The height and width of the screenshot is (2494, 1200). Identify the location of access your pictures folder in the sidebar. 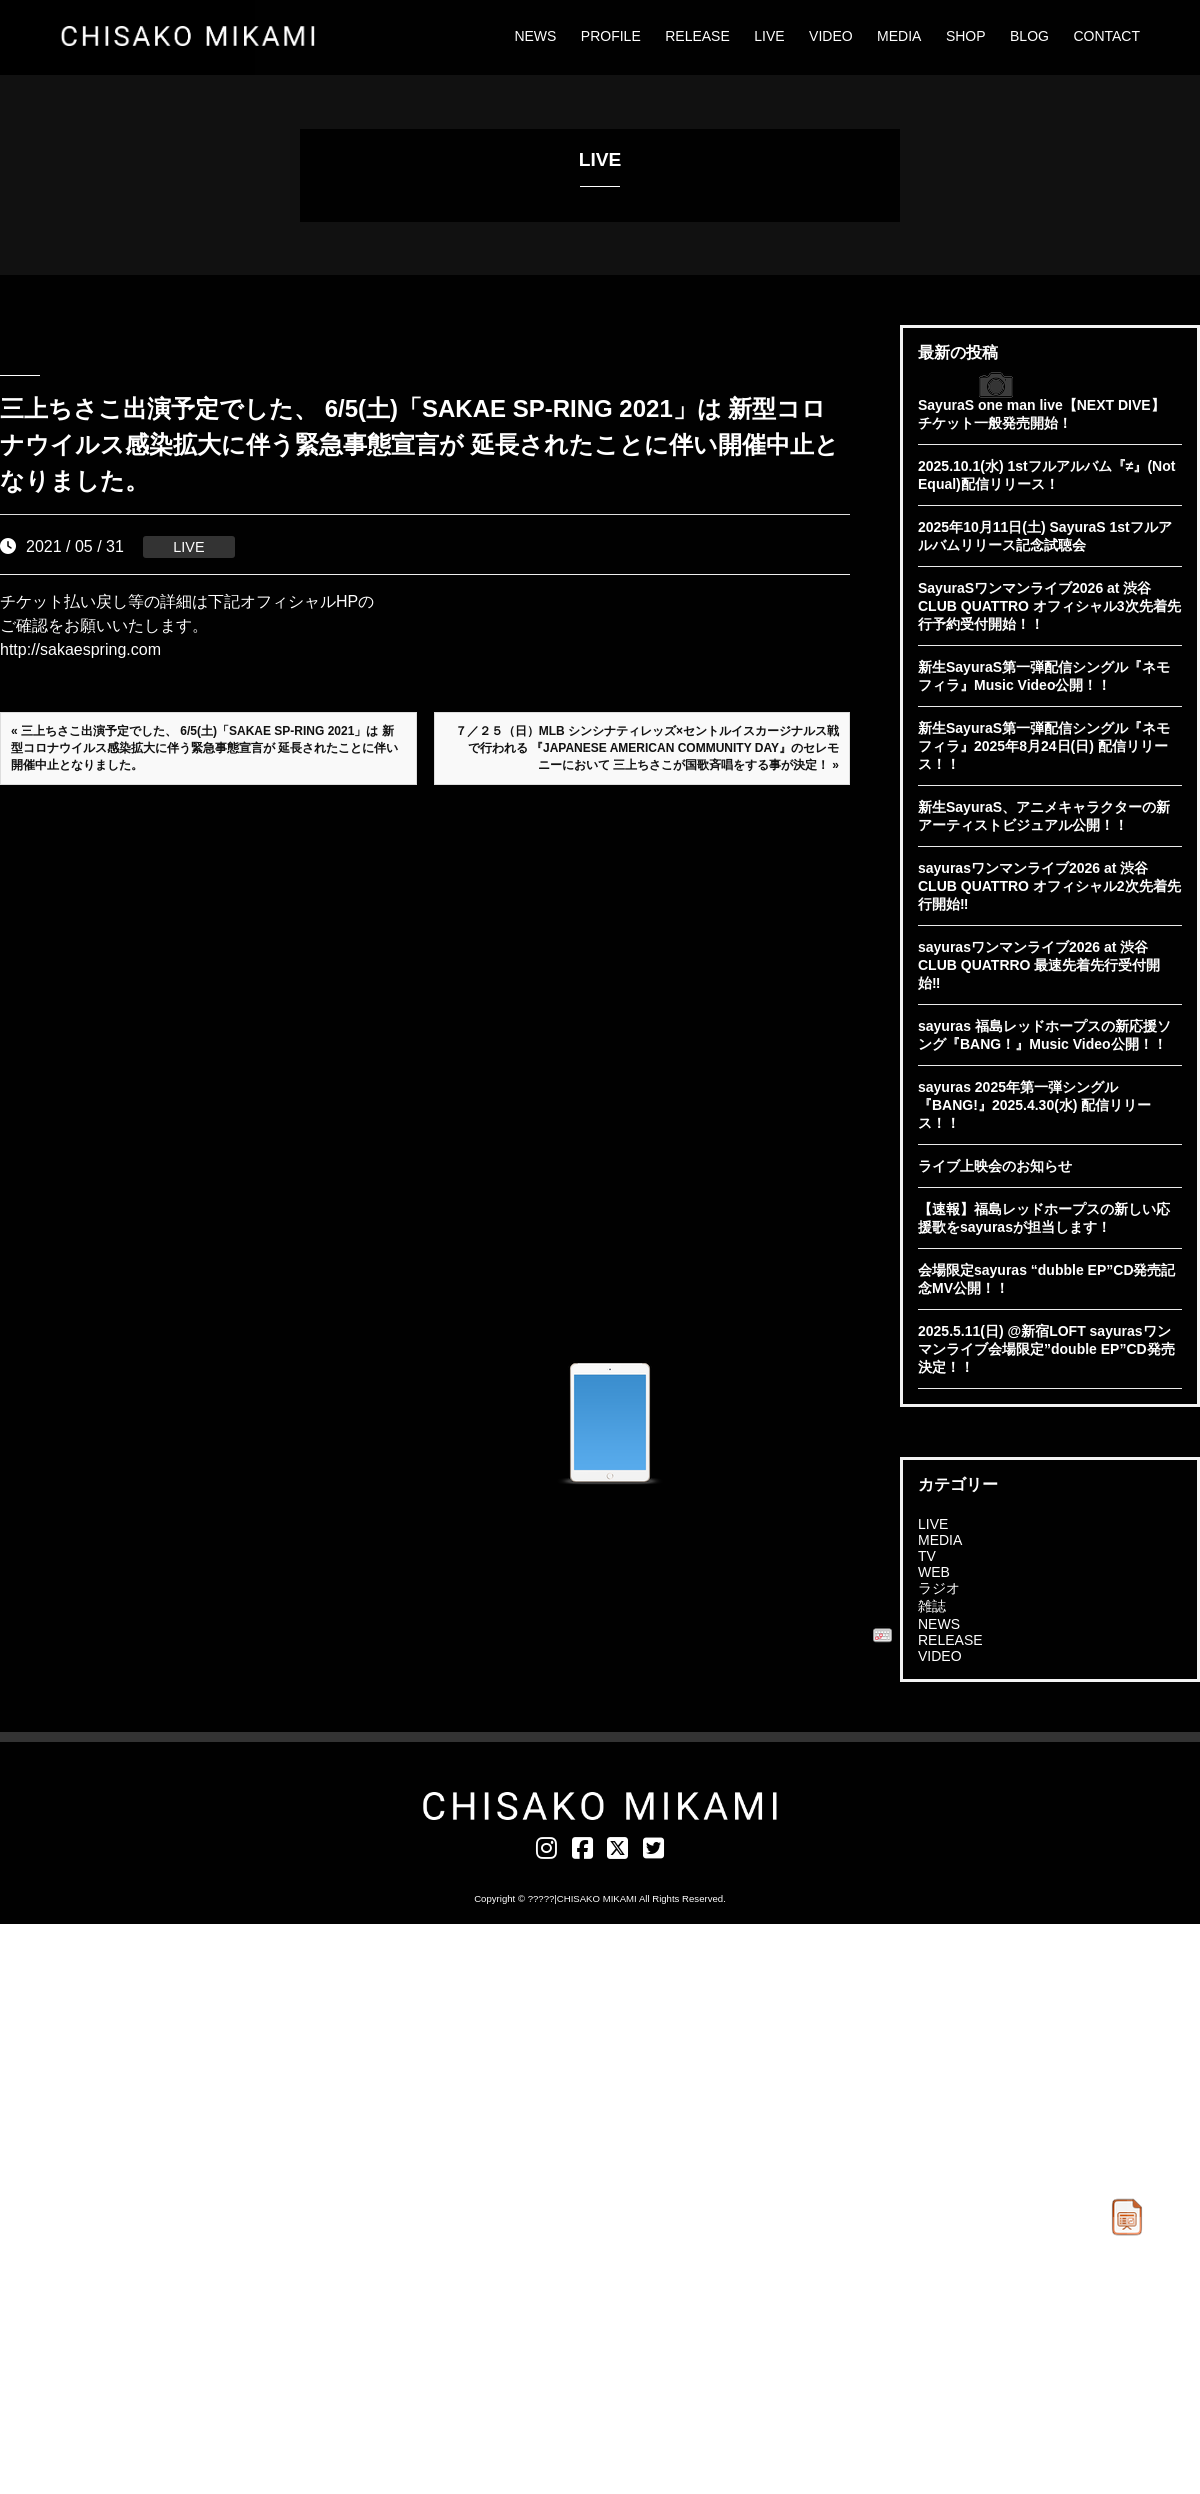
(996, 385).